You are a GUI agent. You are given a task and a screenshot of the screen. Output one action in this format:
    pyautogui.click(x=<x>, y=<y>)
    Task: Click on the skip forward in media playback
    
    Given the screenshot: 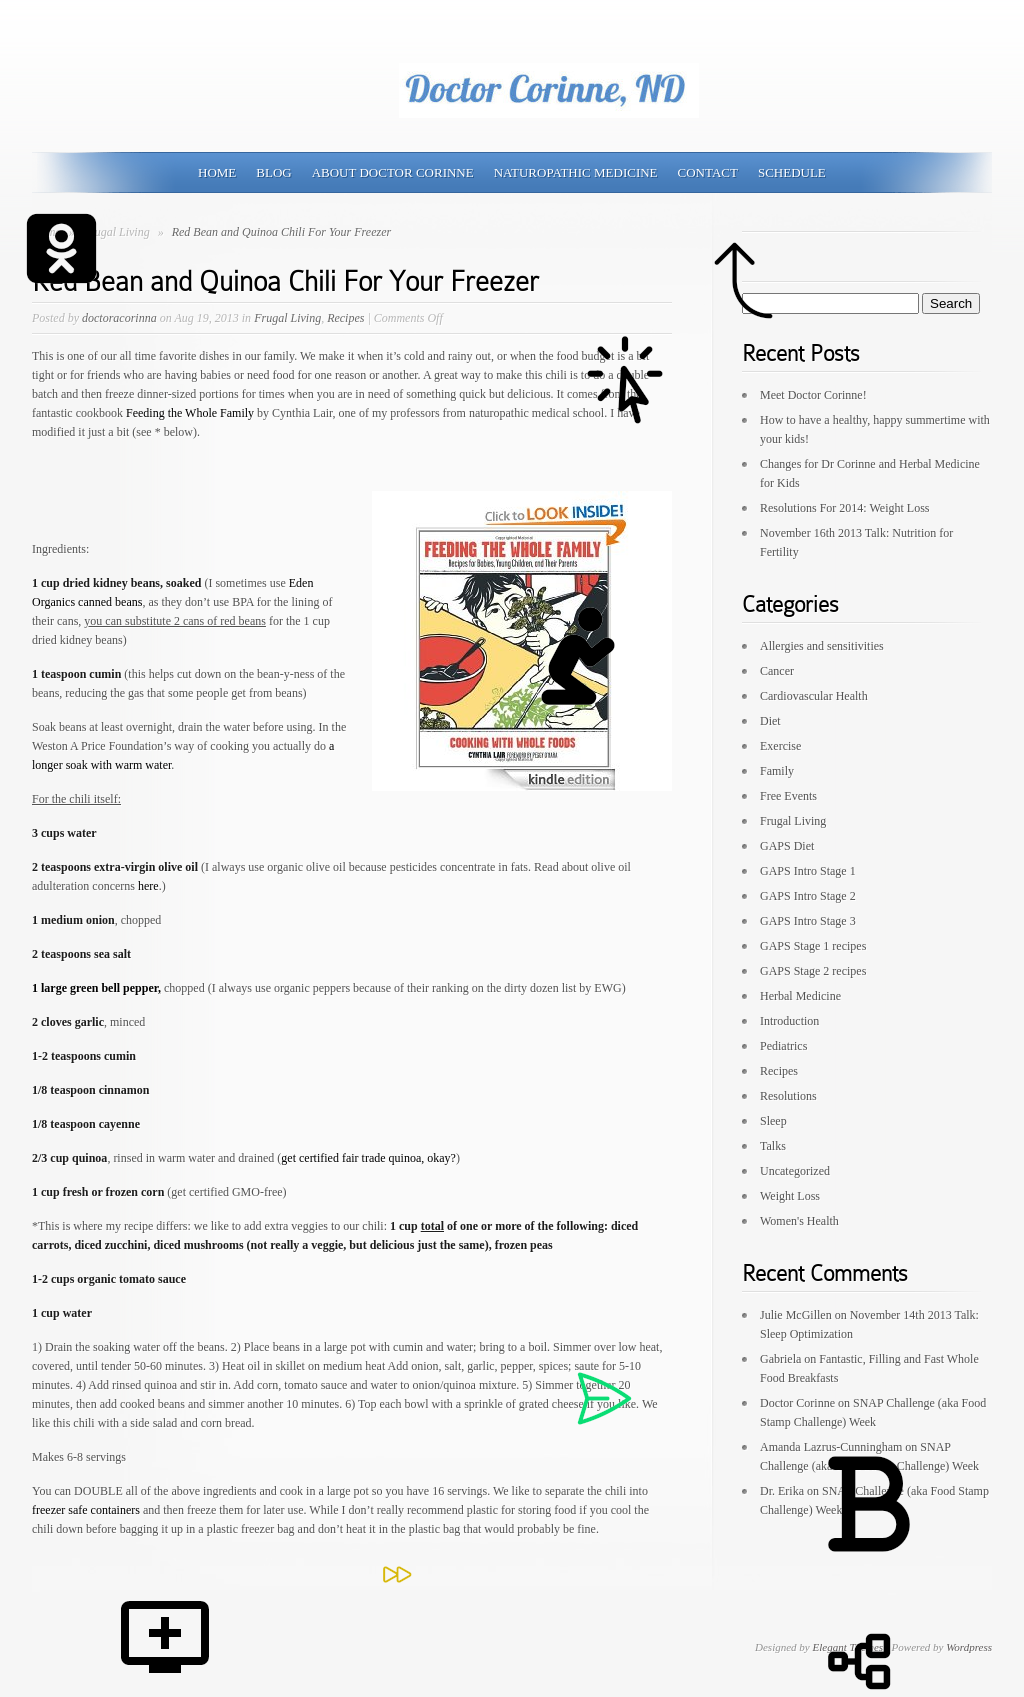 What is the action you would take?
    pyautogui.click(x=396, y=1573)
    